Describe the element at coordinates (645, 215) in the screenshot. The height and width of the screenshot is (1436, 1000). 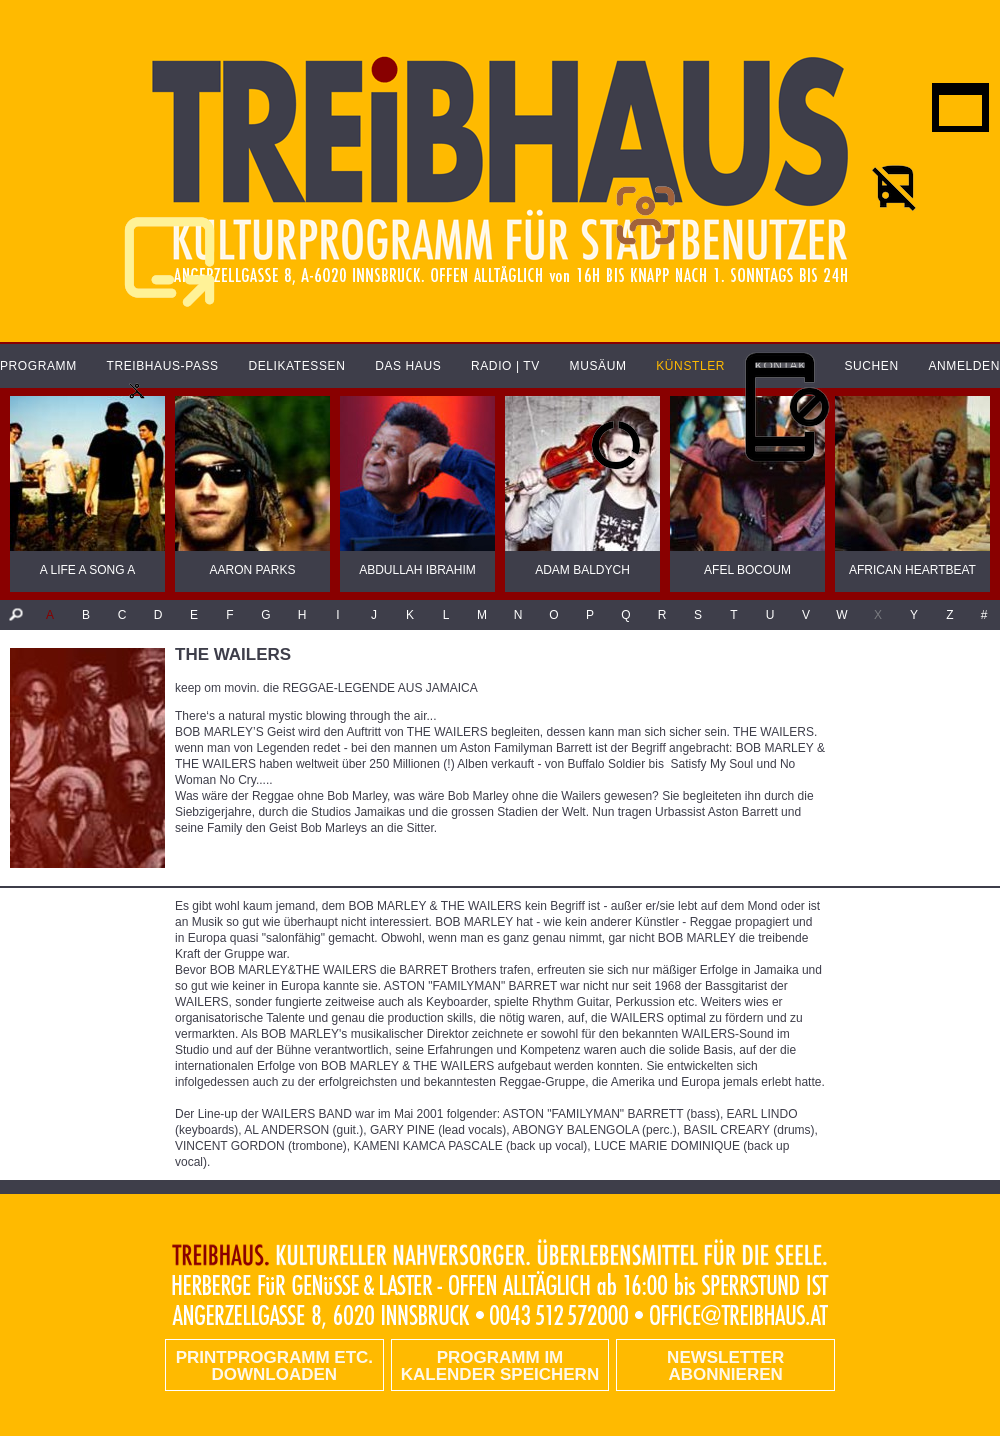
I see `scan or verify user identity` at that location.